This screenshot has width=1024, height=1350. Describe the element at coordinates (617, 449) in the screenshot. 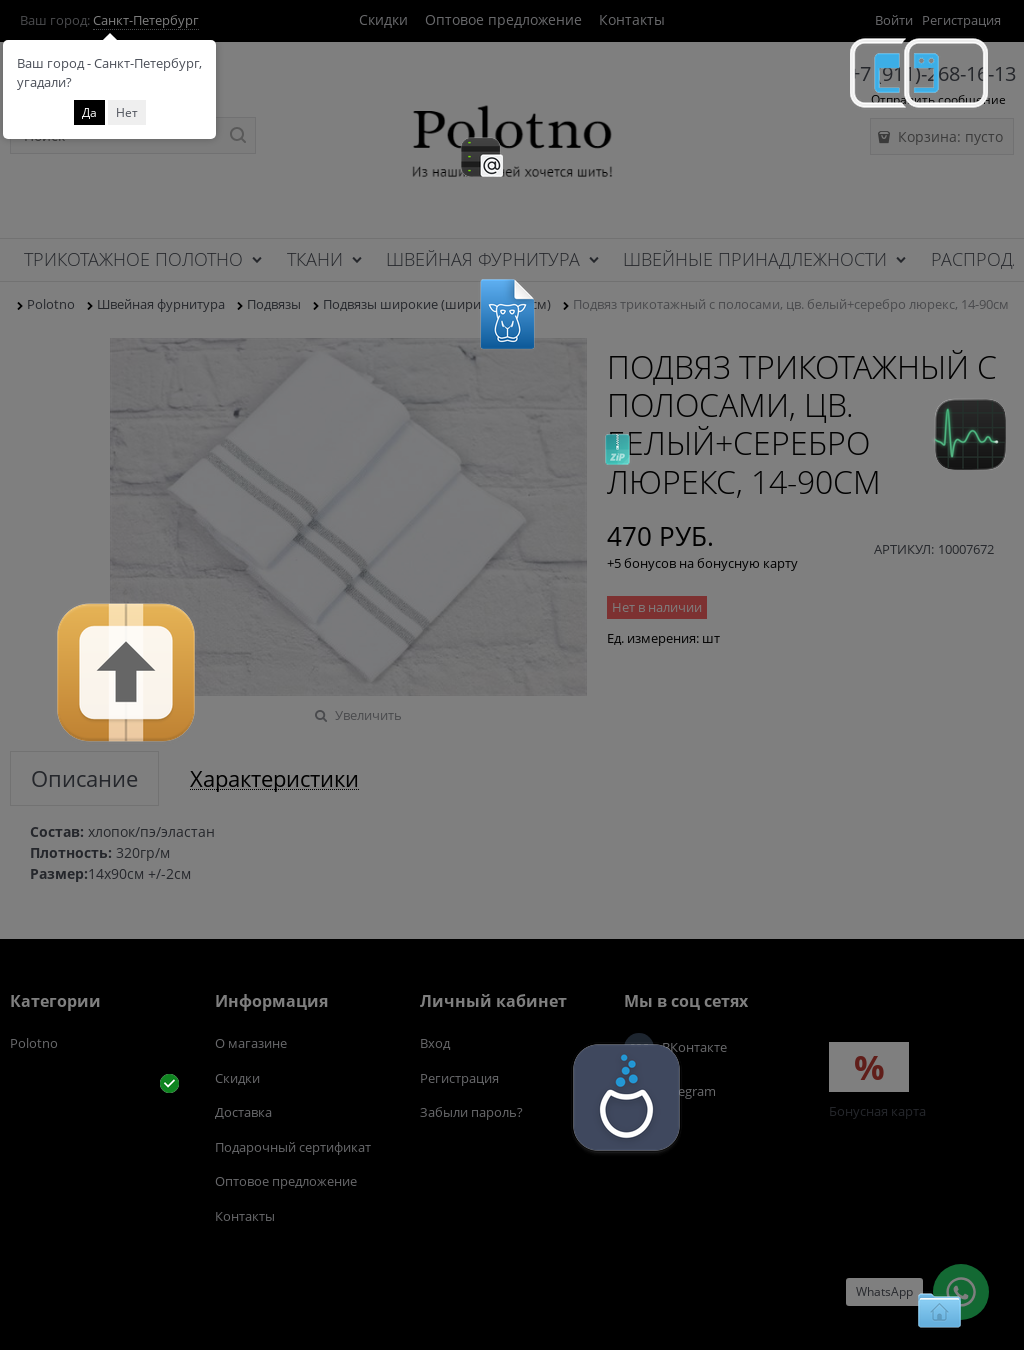

I see `a compressed zip file` at that location.